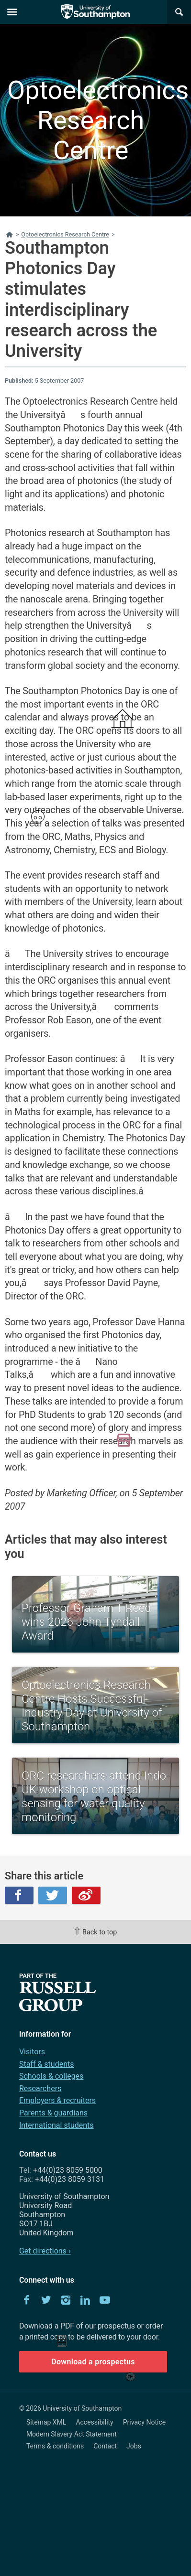 Image resolution: width=191 pixels, height=2576 pixels. What do you see at coordinates (123, 719) in the screenshot?
I see `navigate to home screen` at bounding box center [123, 719].